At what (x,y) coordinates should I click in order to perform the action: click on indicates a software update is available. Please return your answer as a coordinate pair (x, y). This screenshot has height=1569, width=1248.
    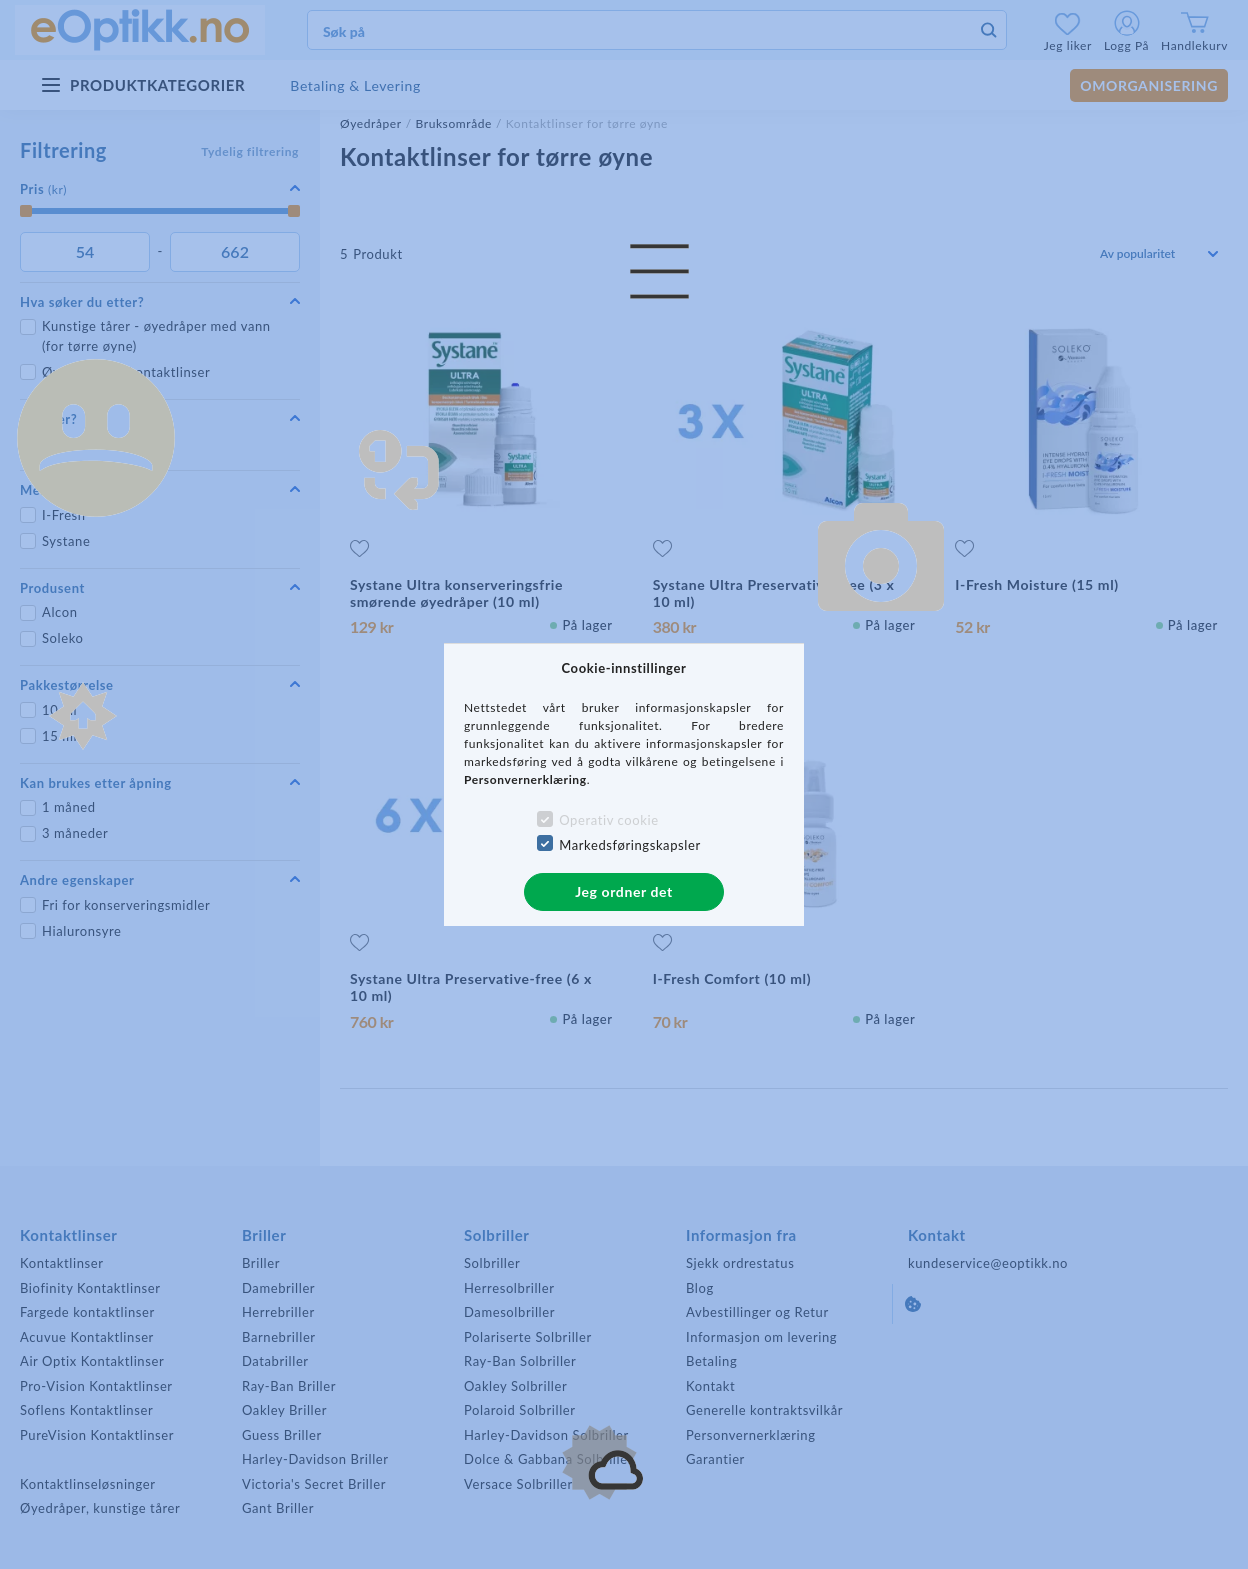
    Looking at the image, I should click on (83, 716).